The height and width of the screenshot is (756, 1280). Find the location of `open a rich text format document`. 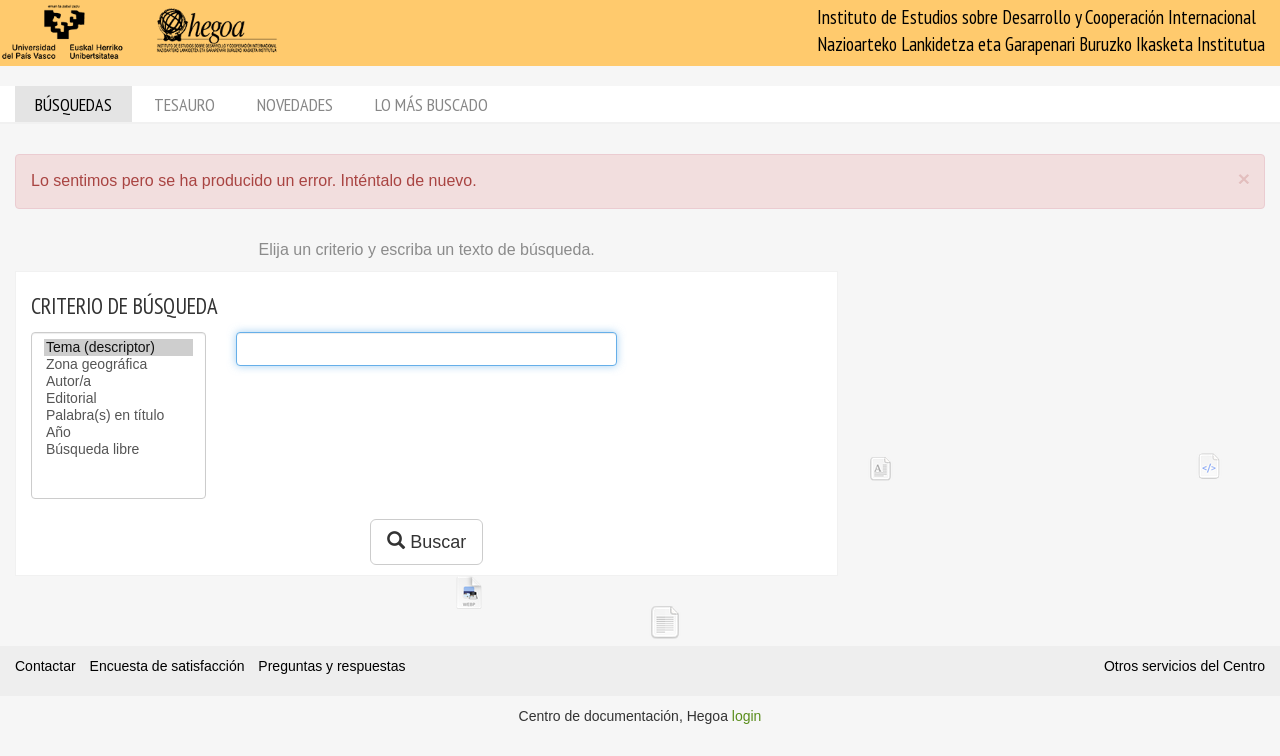

open a rich text format document is located at coordinates (880, 468).